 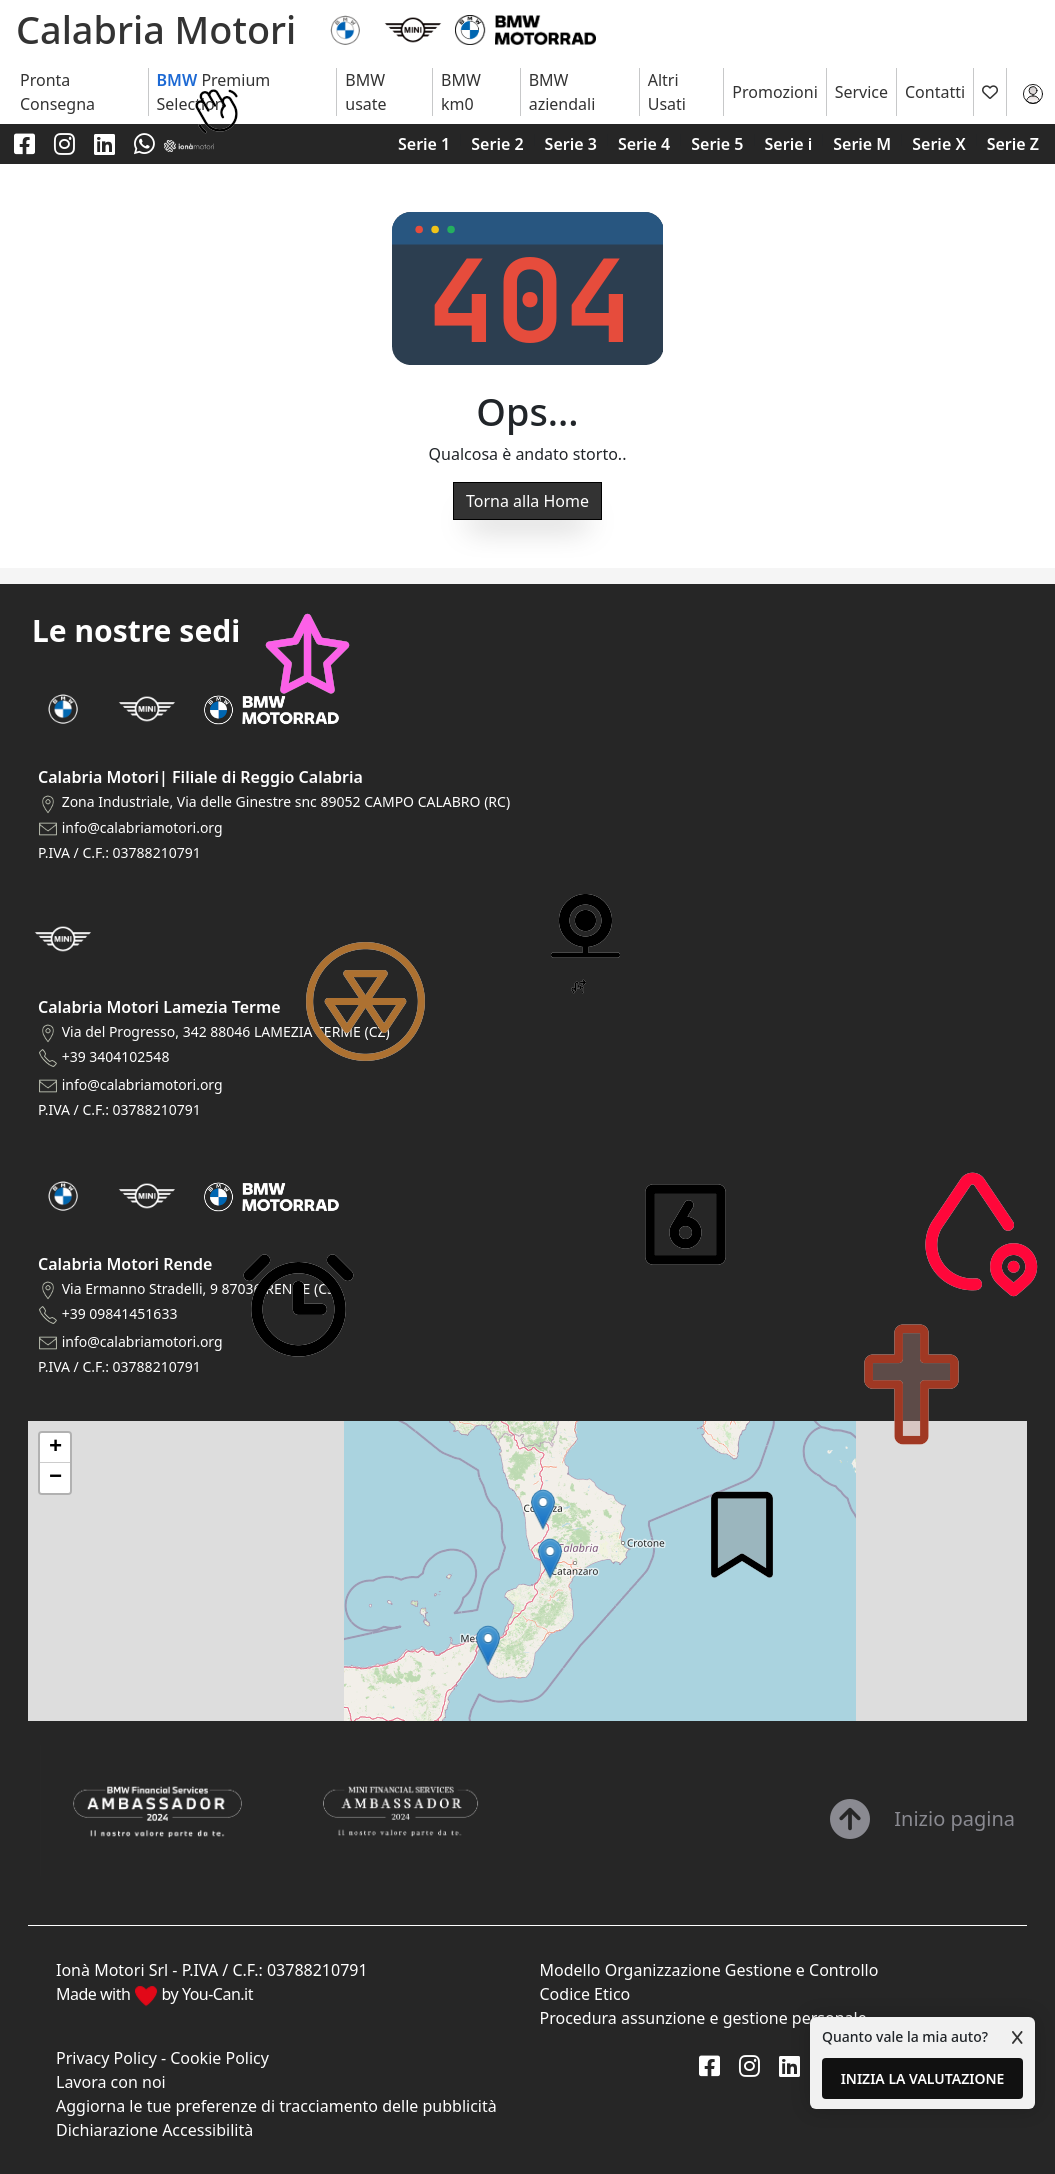 I want to click on swipe right to continue or proceed, so click(x=578, y=987).